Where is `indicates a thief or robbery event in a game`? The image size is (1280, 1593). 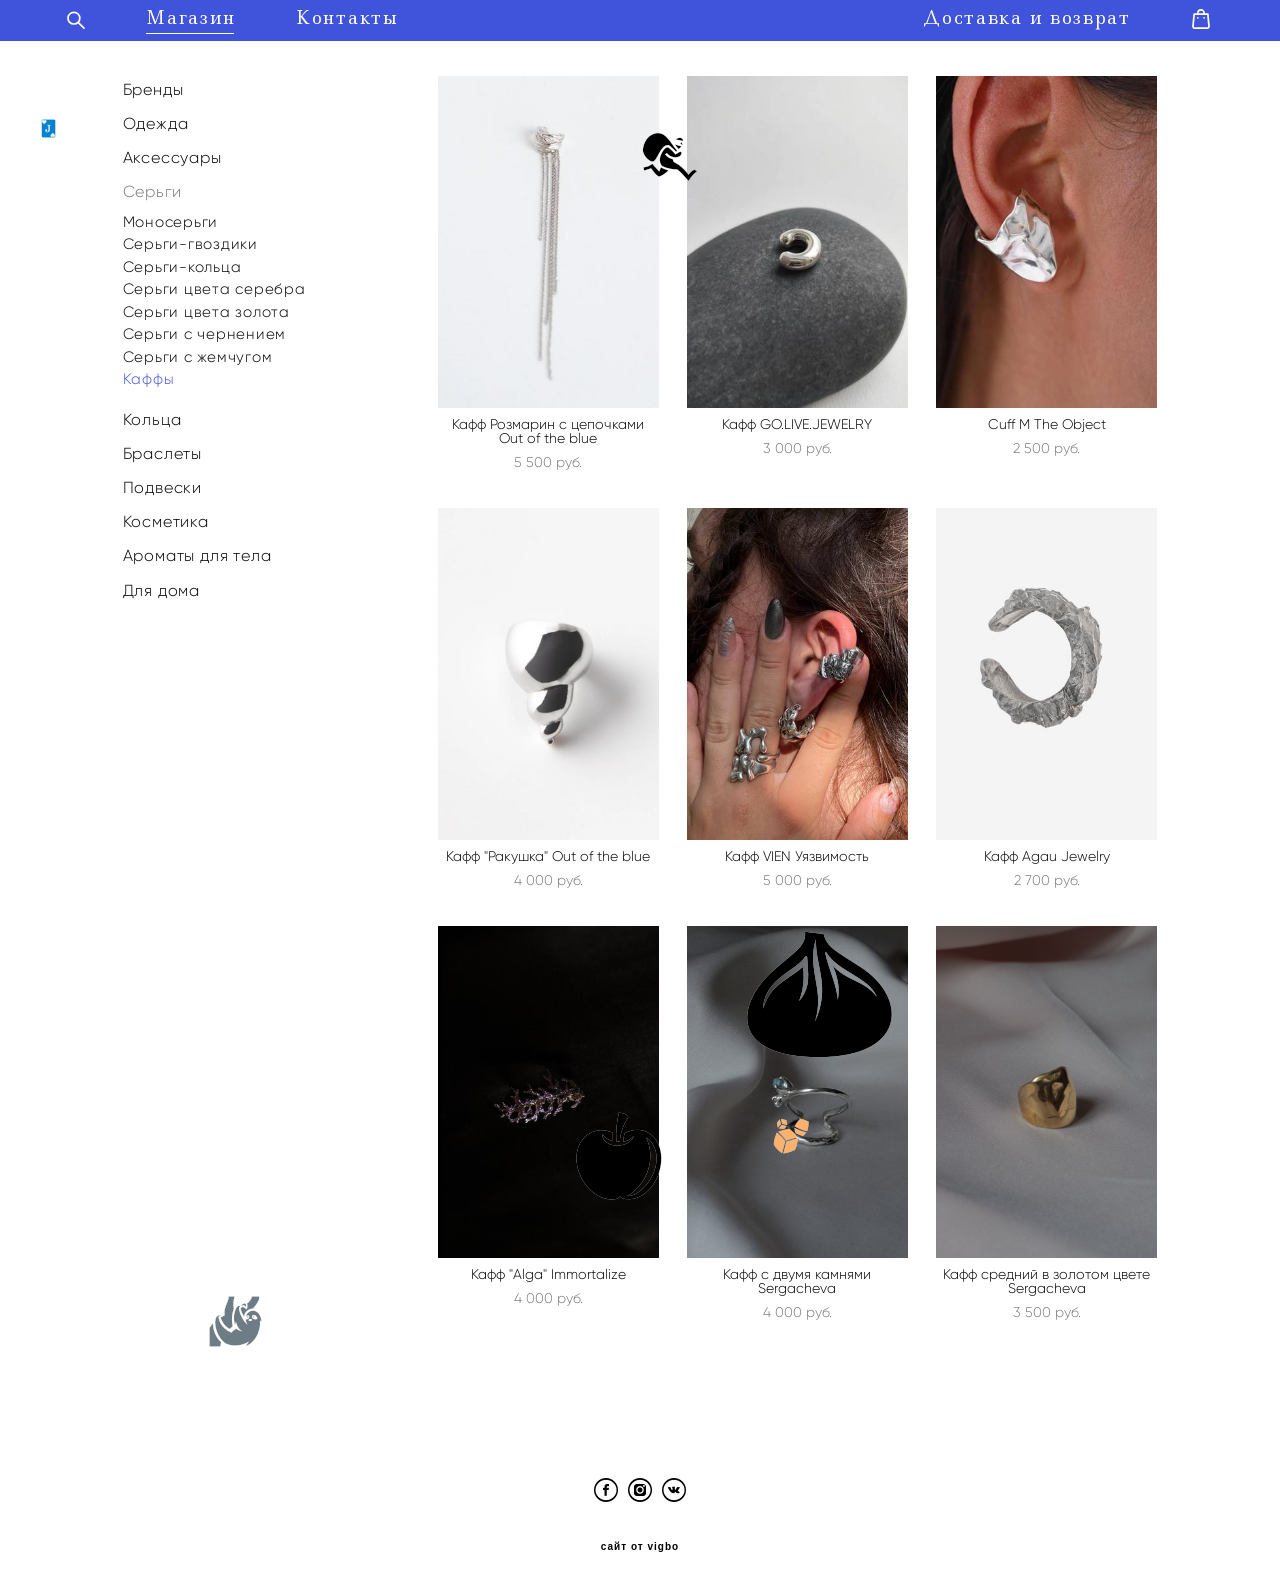
indicates a thief or robbery event in a game is located at coordinates (670, 157).